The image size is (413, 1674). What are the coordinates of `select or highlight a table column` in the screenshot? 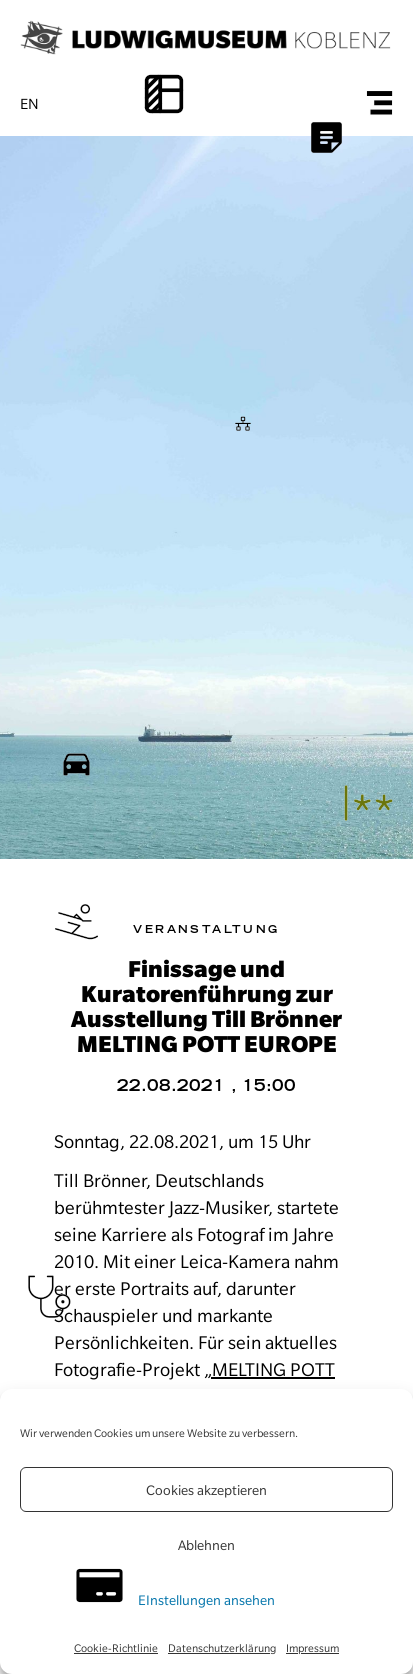 It's located at (164, 94).